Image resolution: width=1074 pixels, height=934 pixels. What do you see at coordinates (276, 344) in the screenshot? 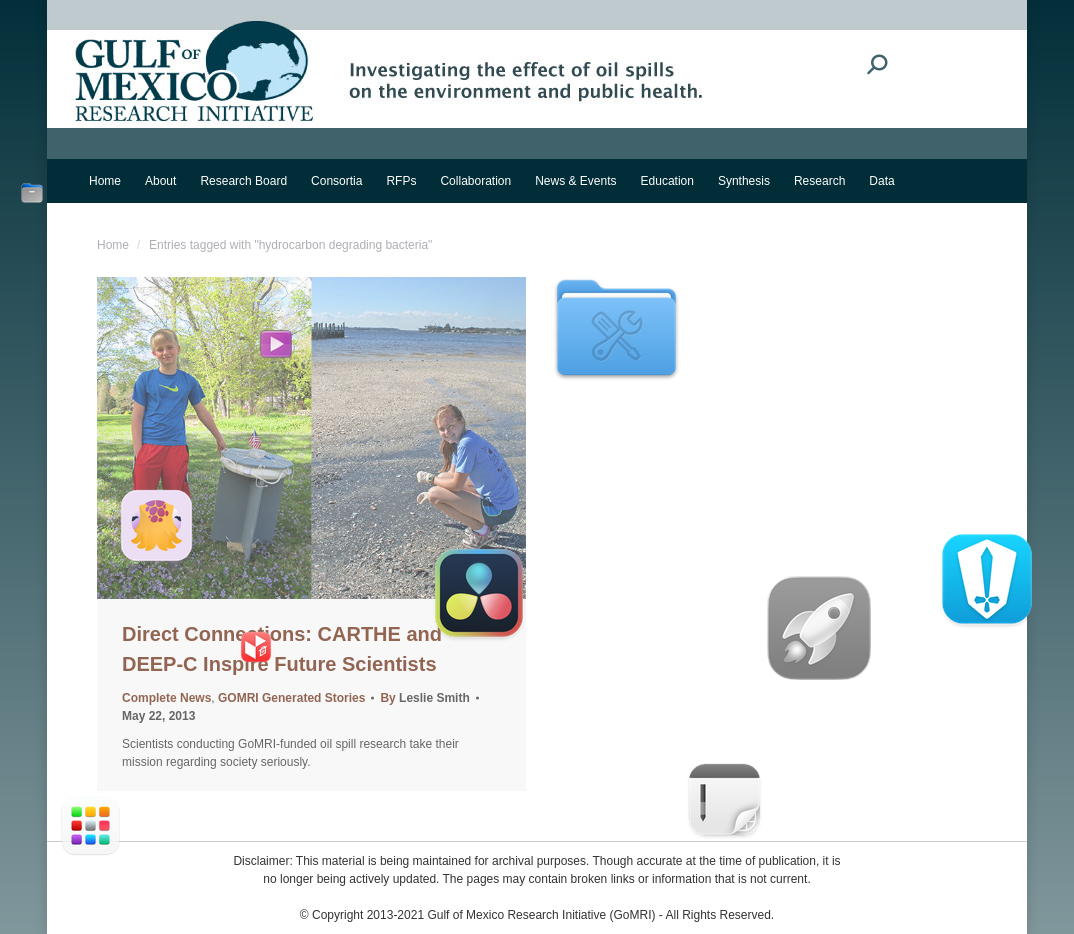
I see `open multimedia or media player app` at bounding box center [276, 344].